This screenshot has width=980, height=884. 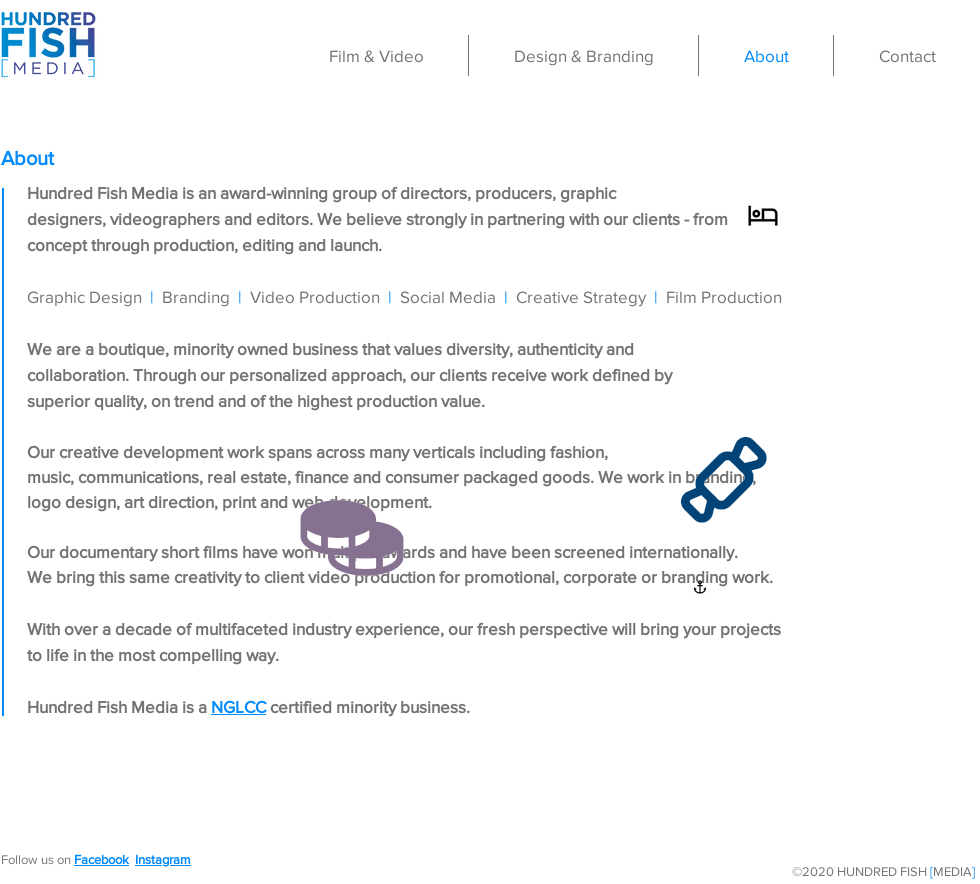 What do you see at coordinates (763, 215) in the screenshot?
I see `find nearby hotels or accommodation` at bounding box center [763, 215].